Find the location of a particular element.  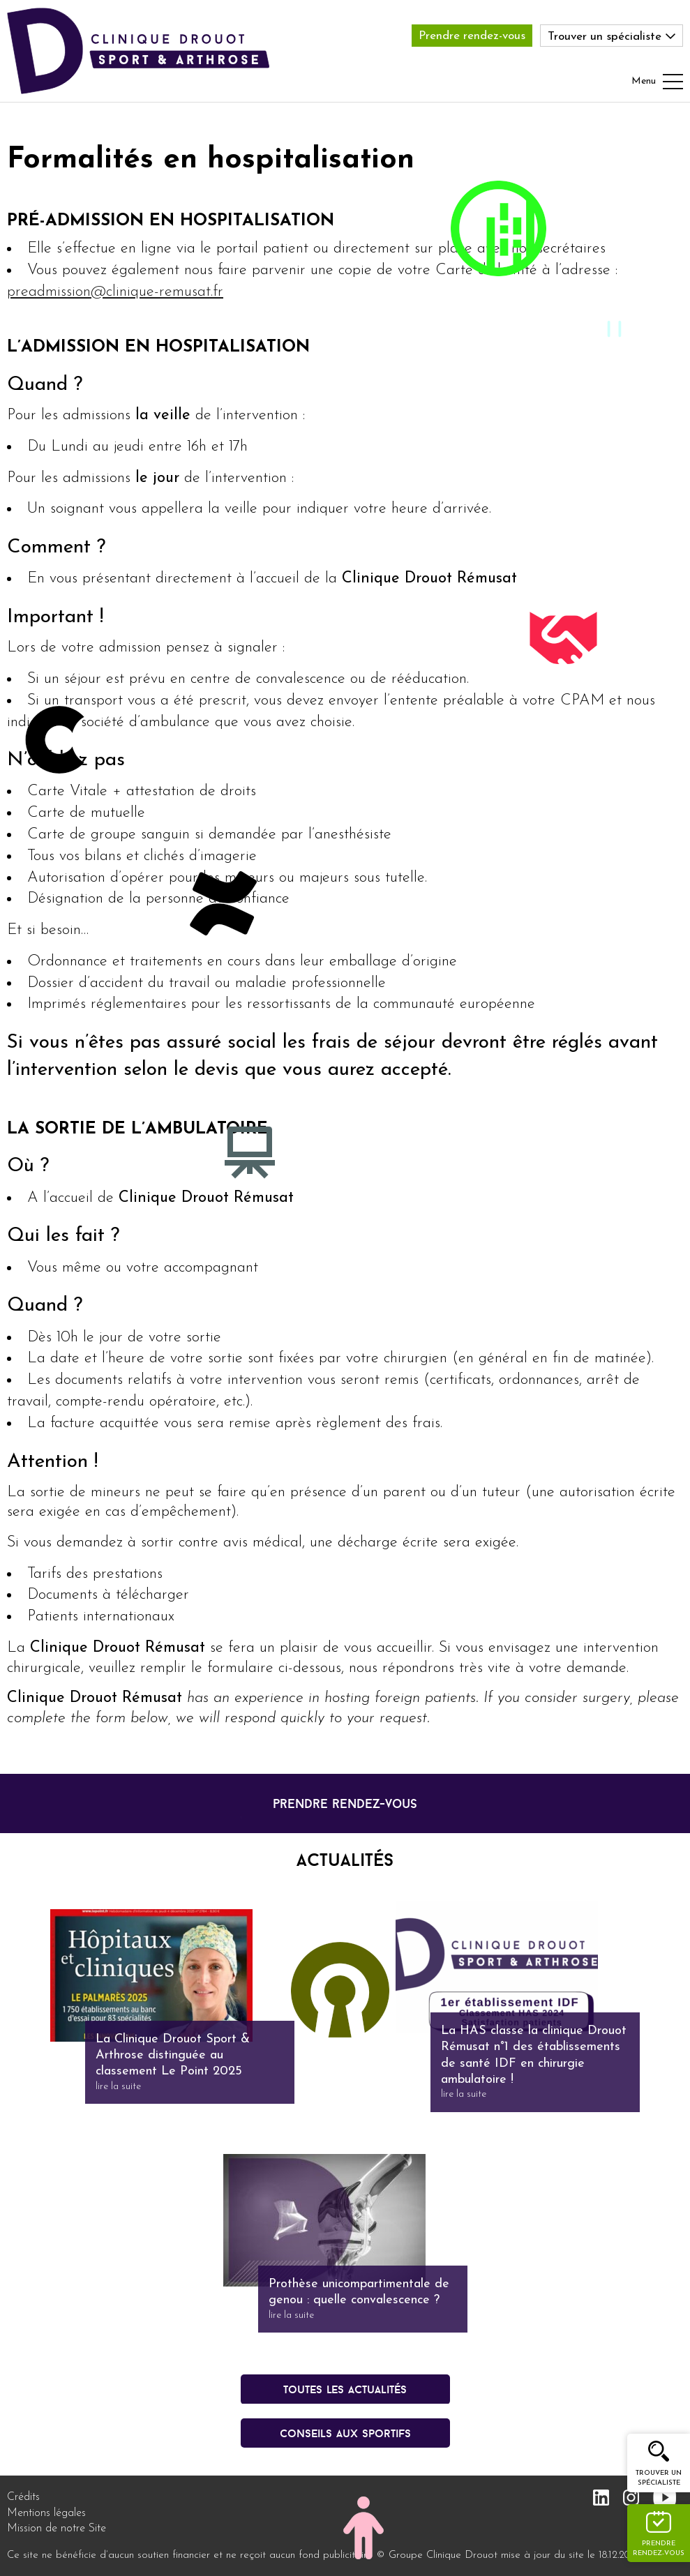

pause media playback is located at coordinates (614, 329).